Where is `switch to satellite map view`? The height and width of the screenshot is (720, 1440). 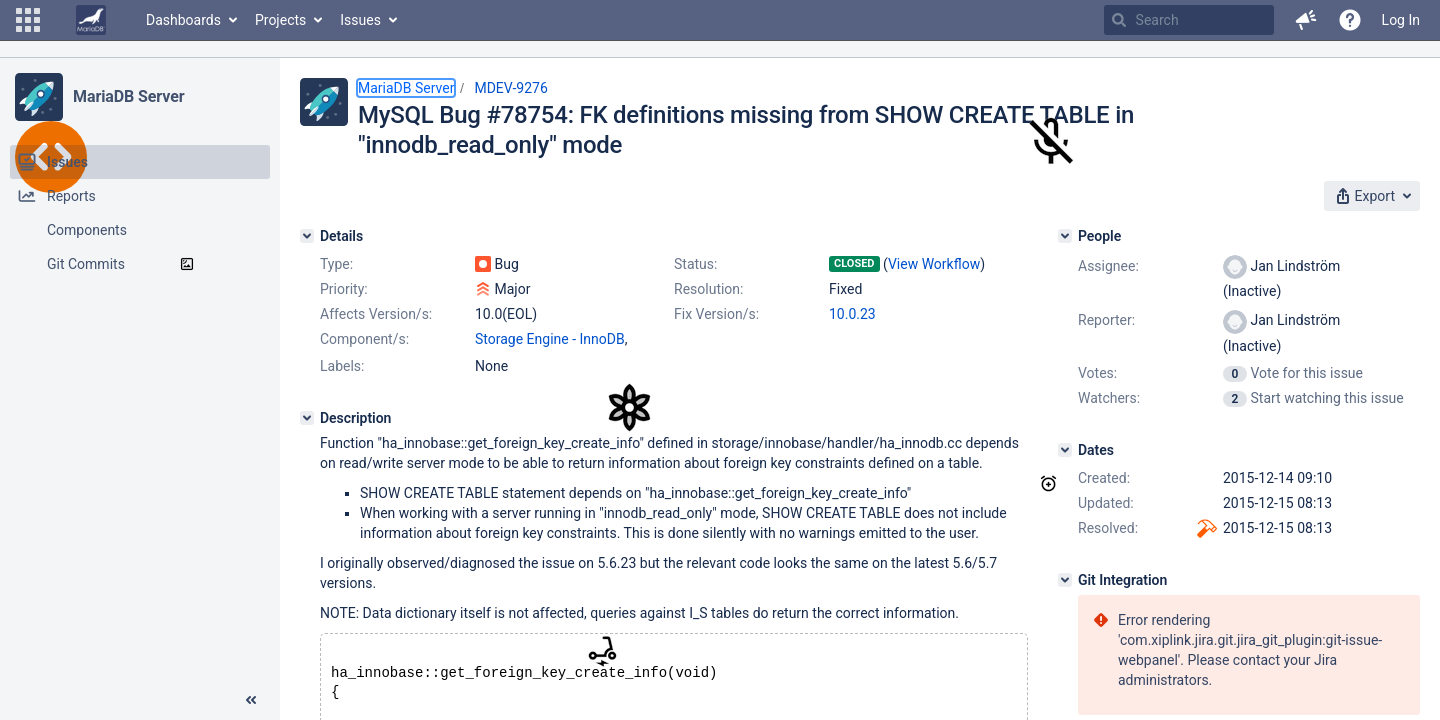 switch to satellite map view is located at coordinates (187, 264).